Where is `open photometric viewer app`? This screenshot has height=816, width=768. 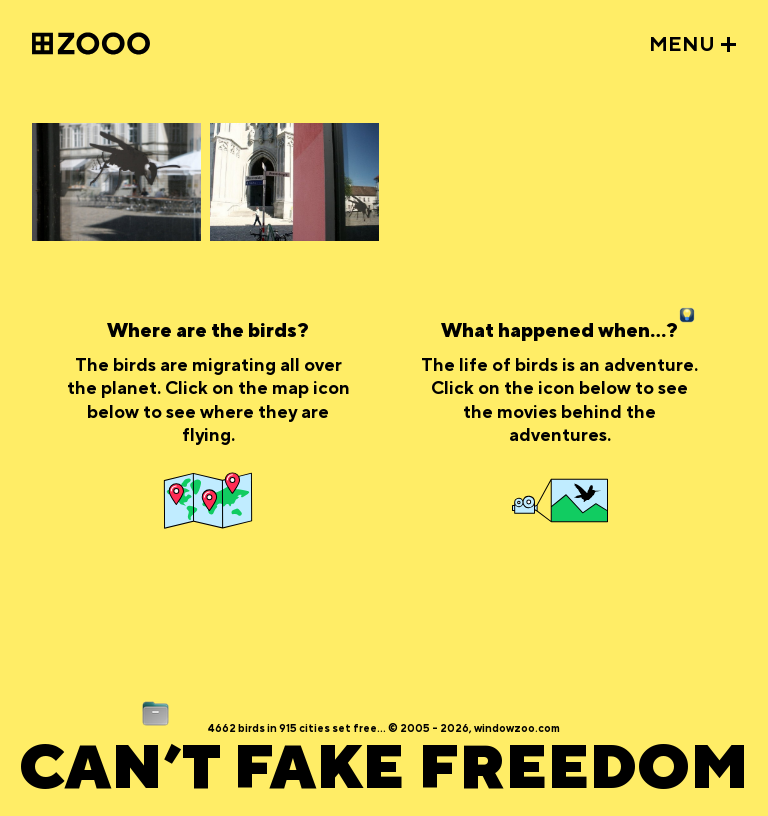 open photometric viewer app is located at coordinates (687, 315).